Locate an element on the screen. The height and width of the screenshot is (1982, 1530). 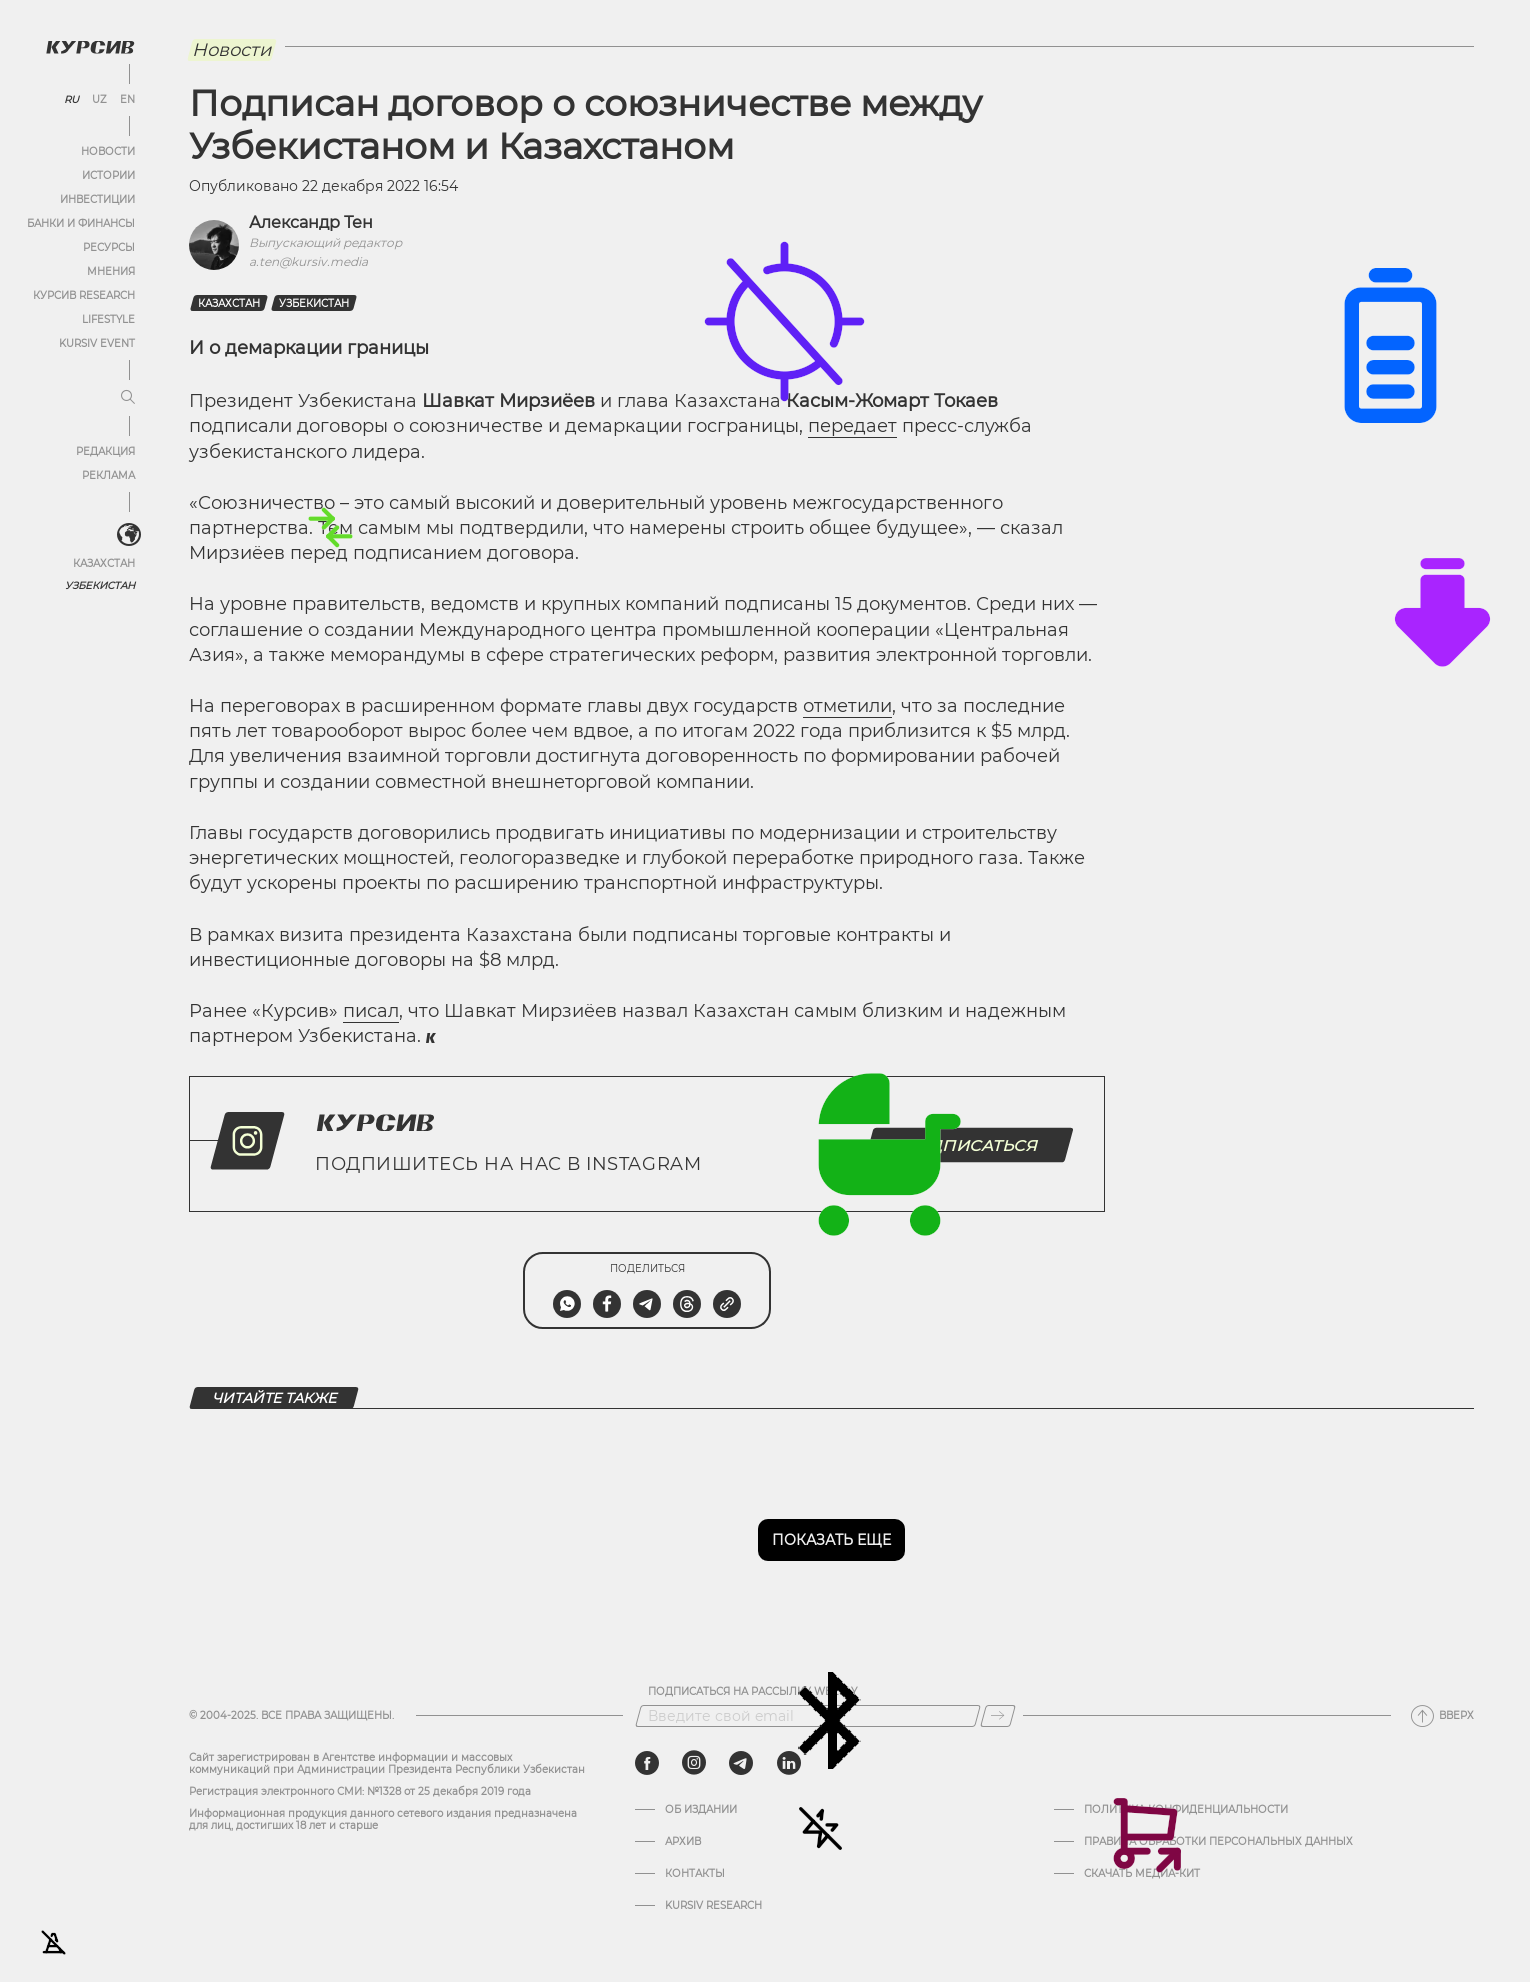
indicates high battery level is located at coordinates (1390, 345).